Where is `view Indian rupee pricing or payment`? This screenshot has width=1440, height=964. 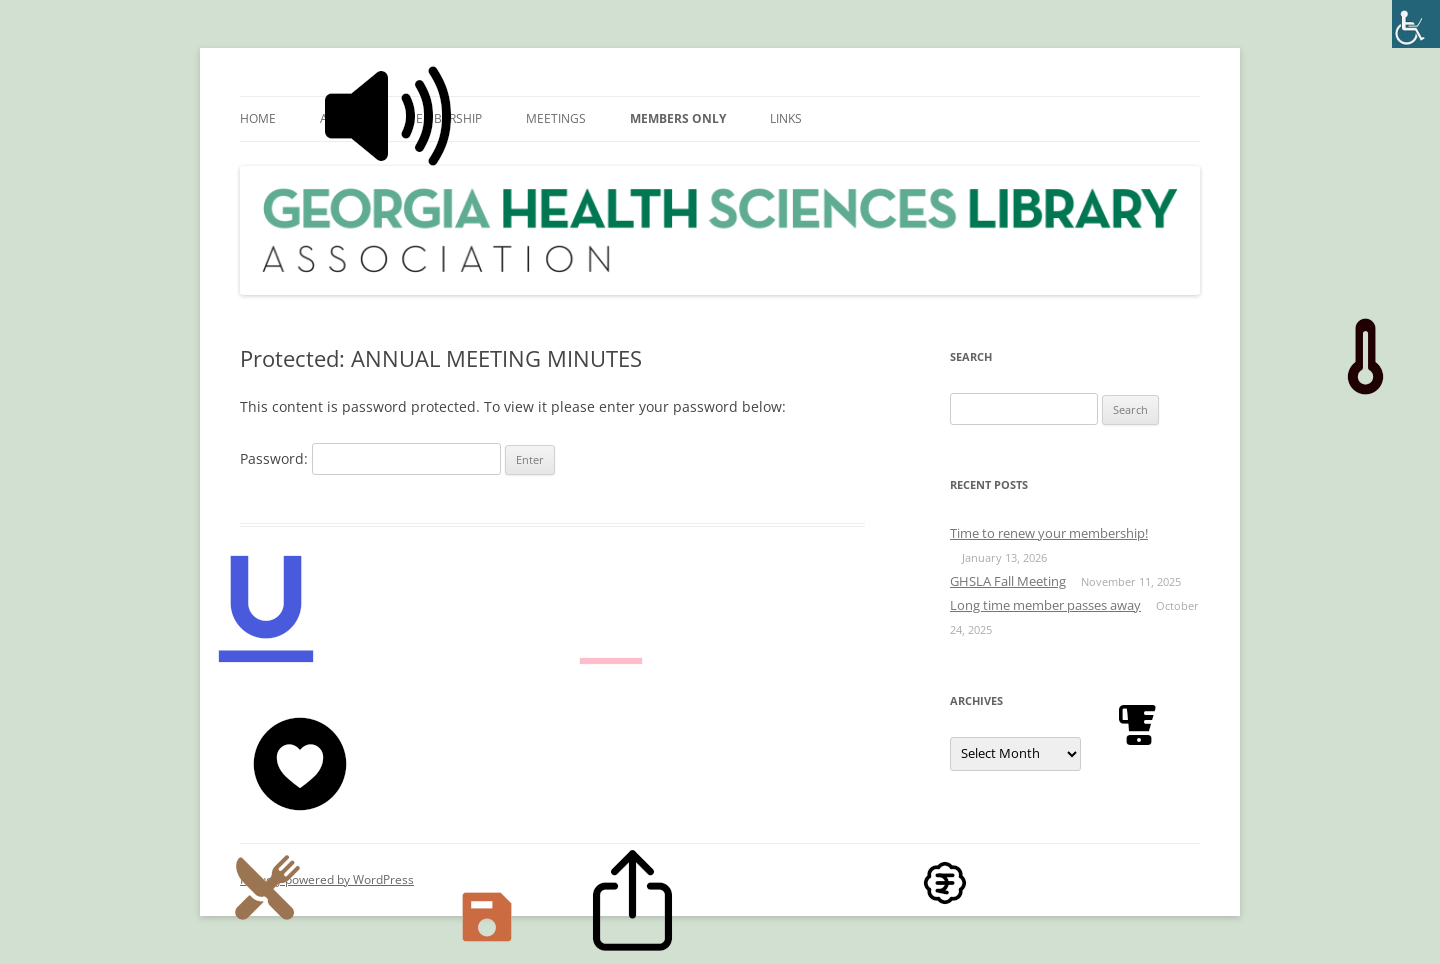
view Indian rupee pricing or payment is located at coordinates (945, 883).